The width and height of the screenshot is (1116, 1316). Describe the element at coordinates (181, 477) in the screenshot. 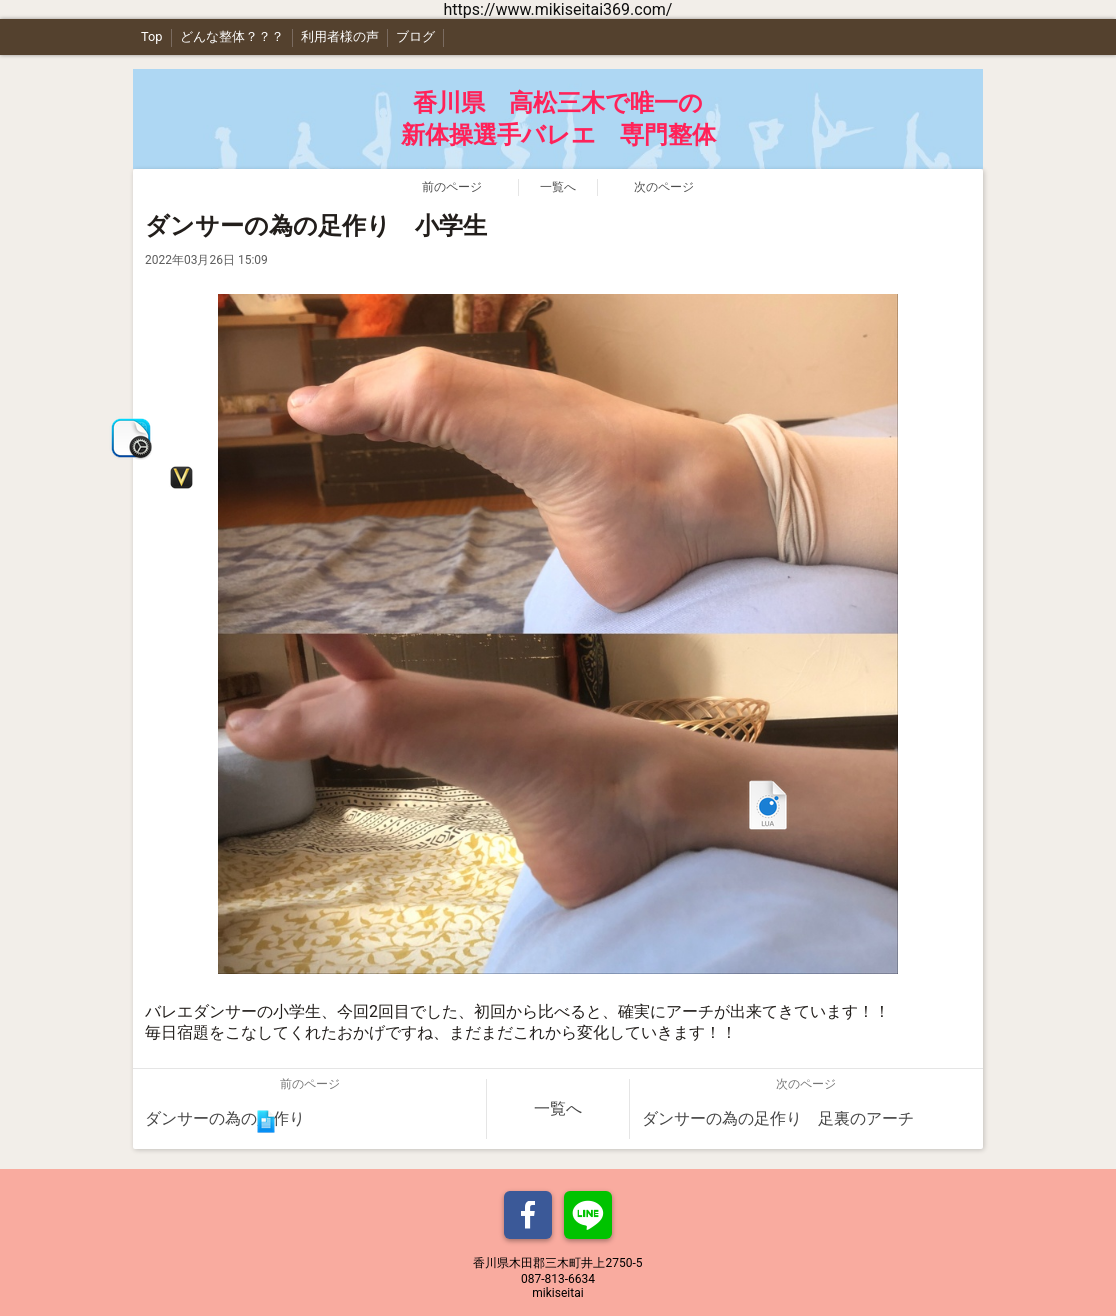

I see `launch Civilization V game` at that location.